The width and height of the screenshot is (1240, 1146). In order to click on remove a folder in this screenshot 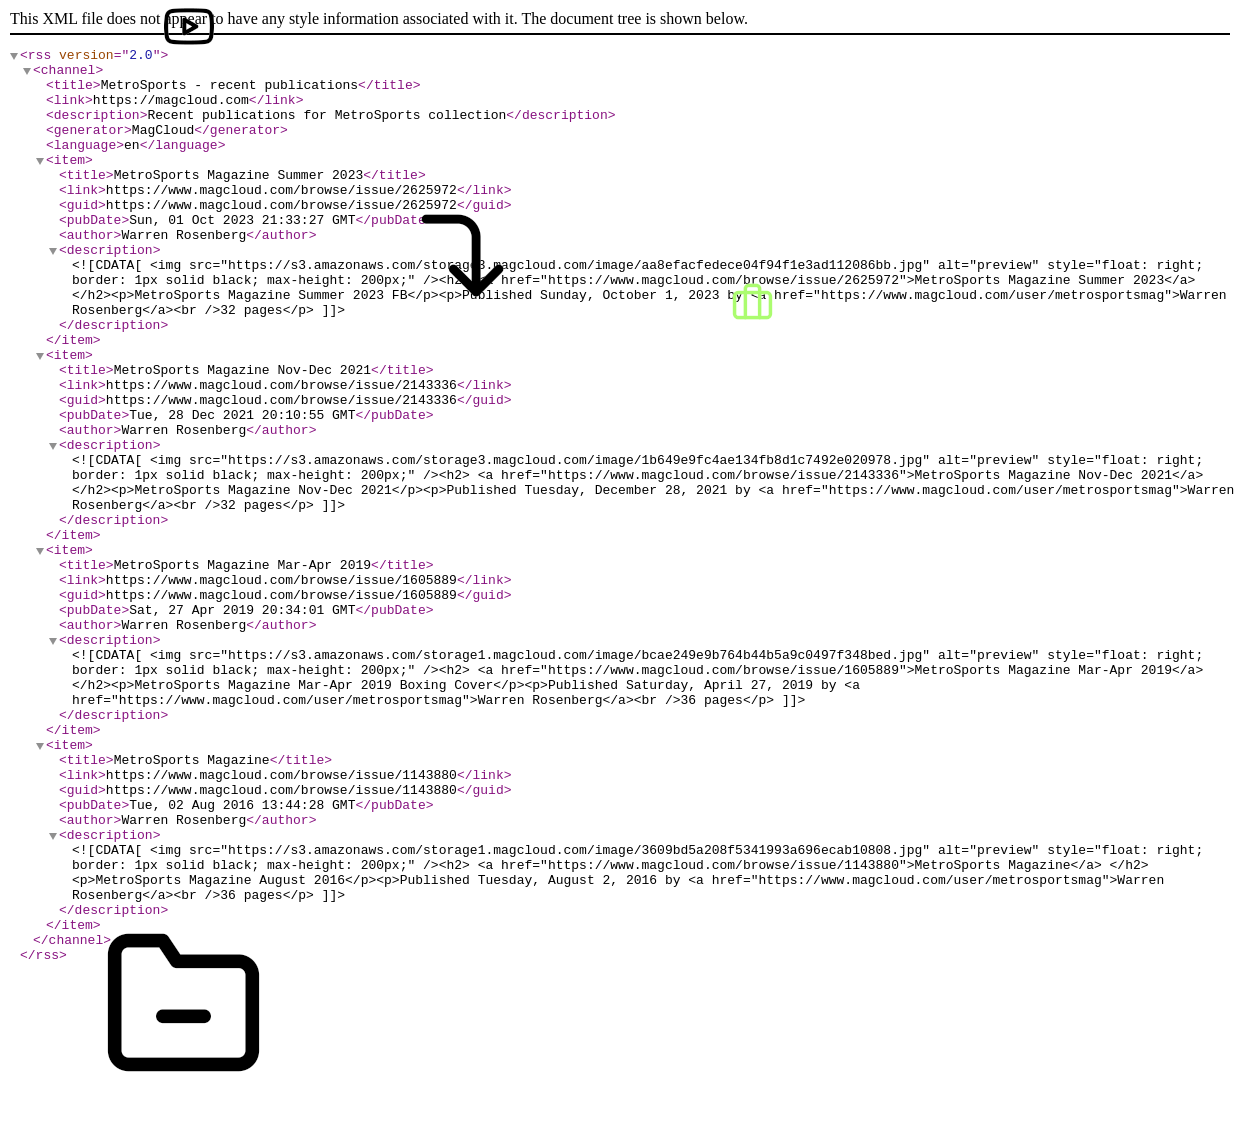, I will do `click(183, 1002)`.